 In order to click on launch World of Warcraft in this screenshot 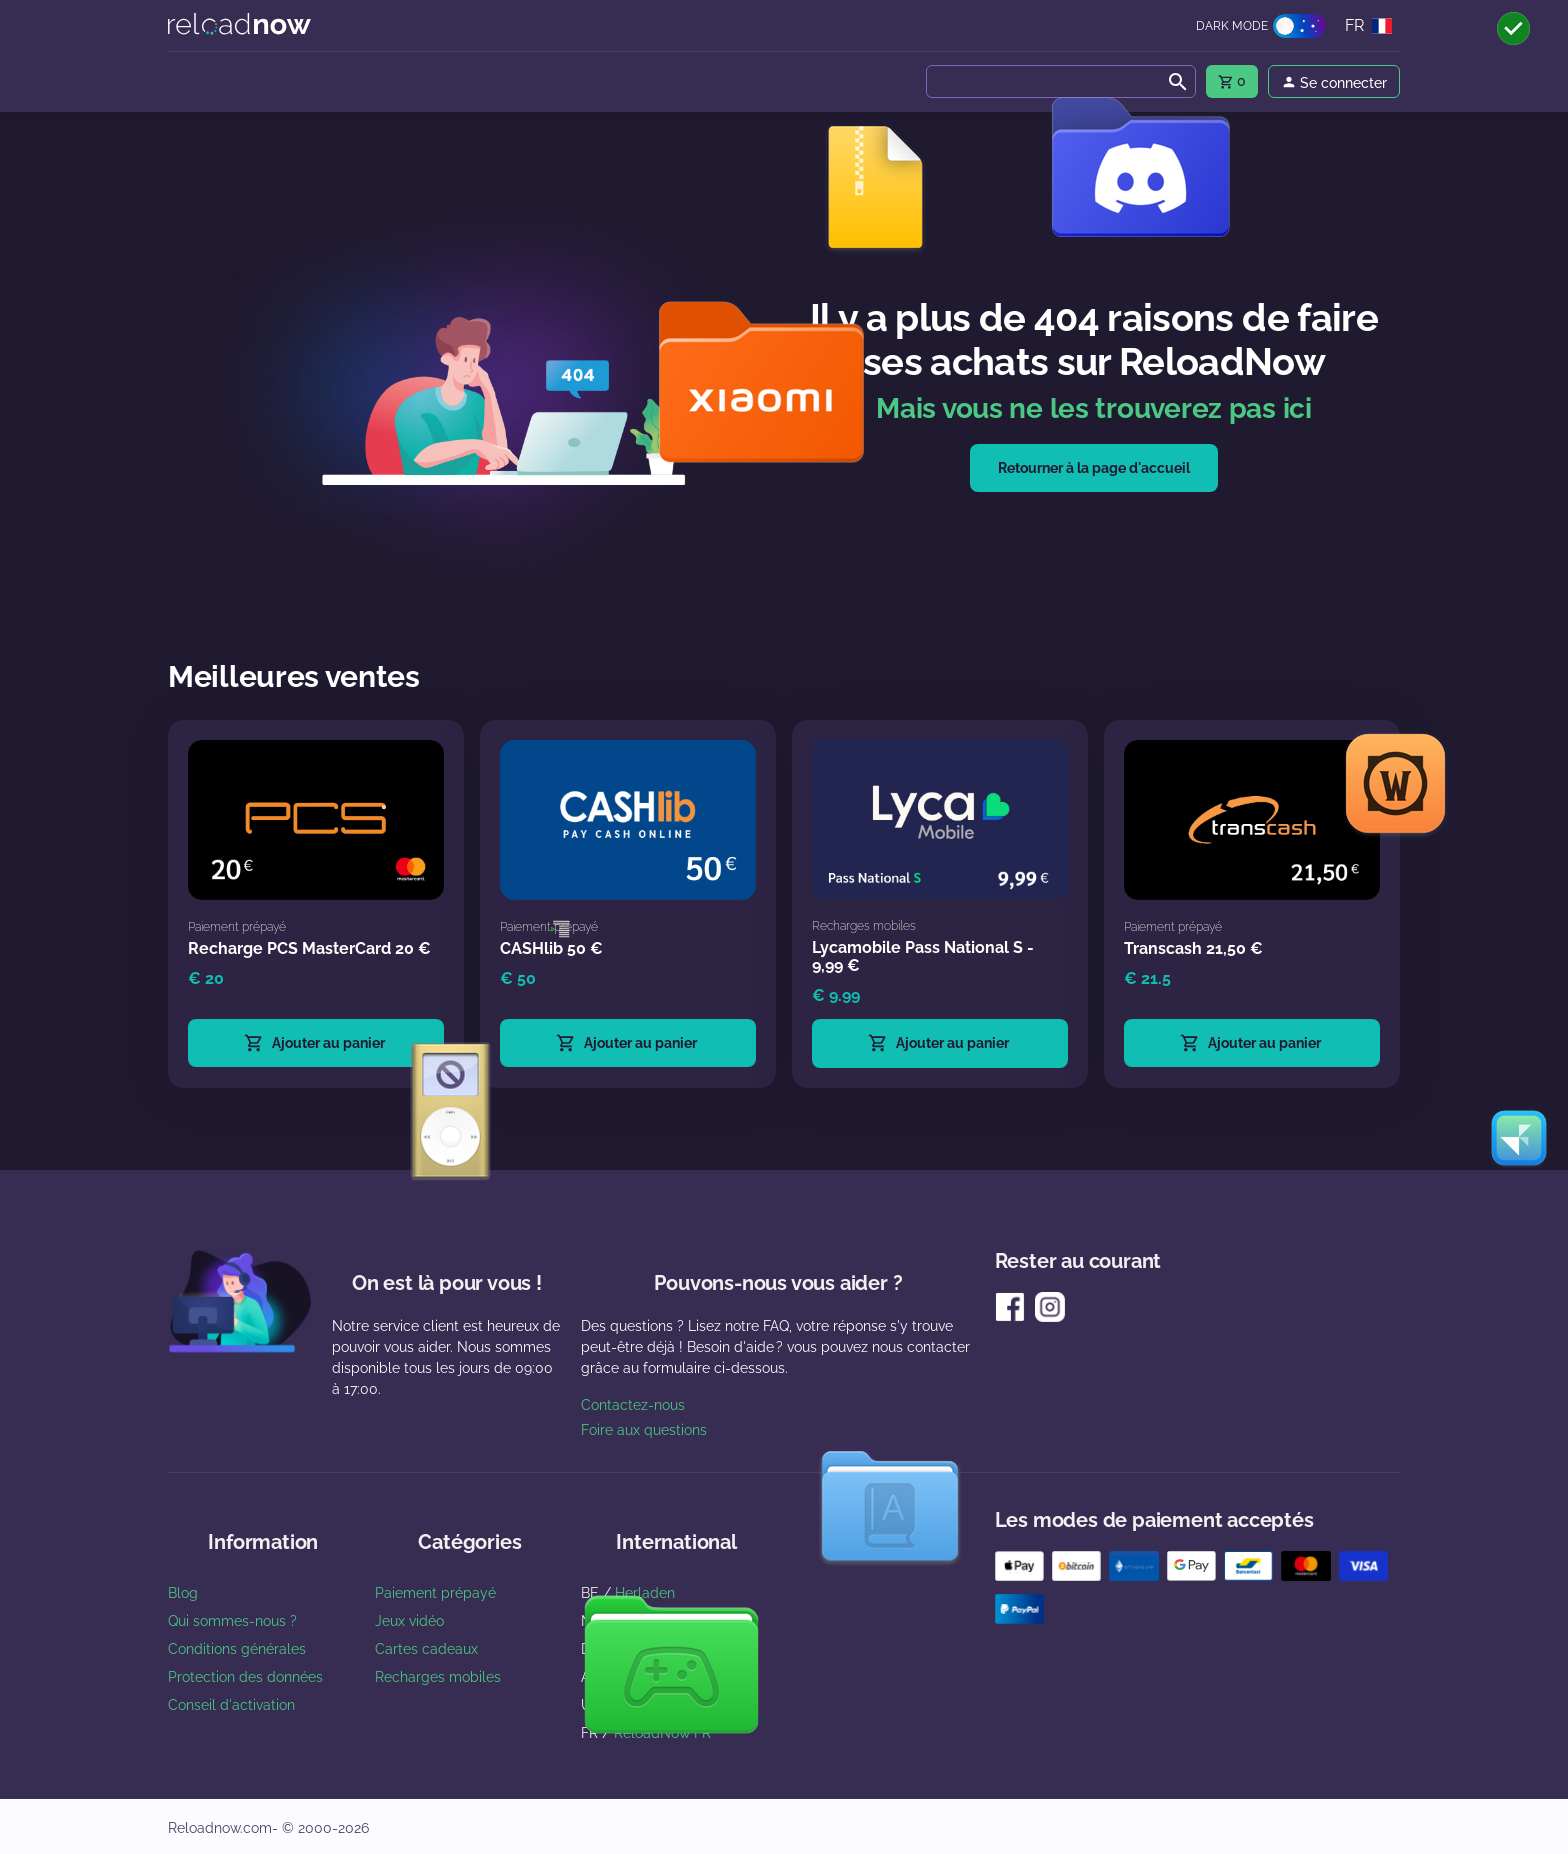, I will do `click(1395, 783)`.